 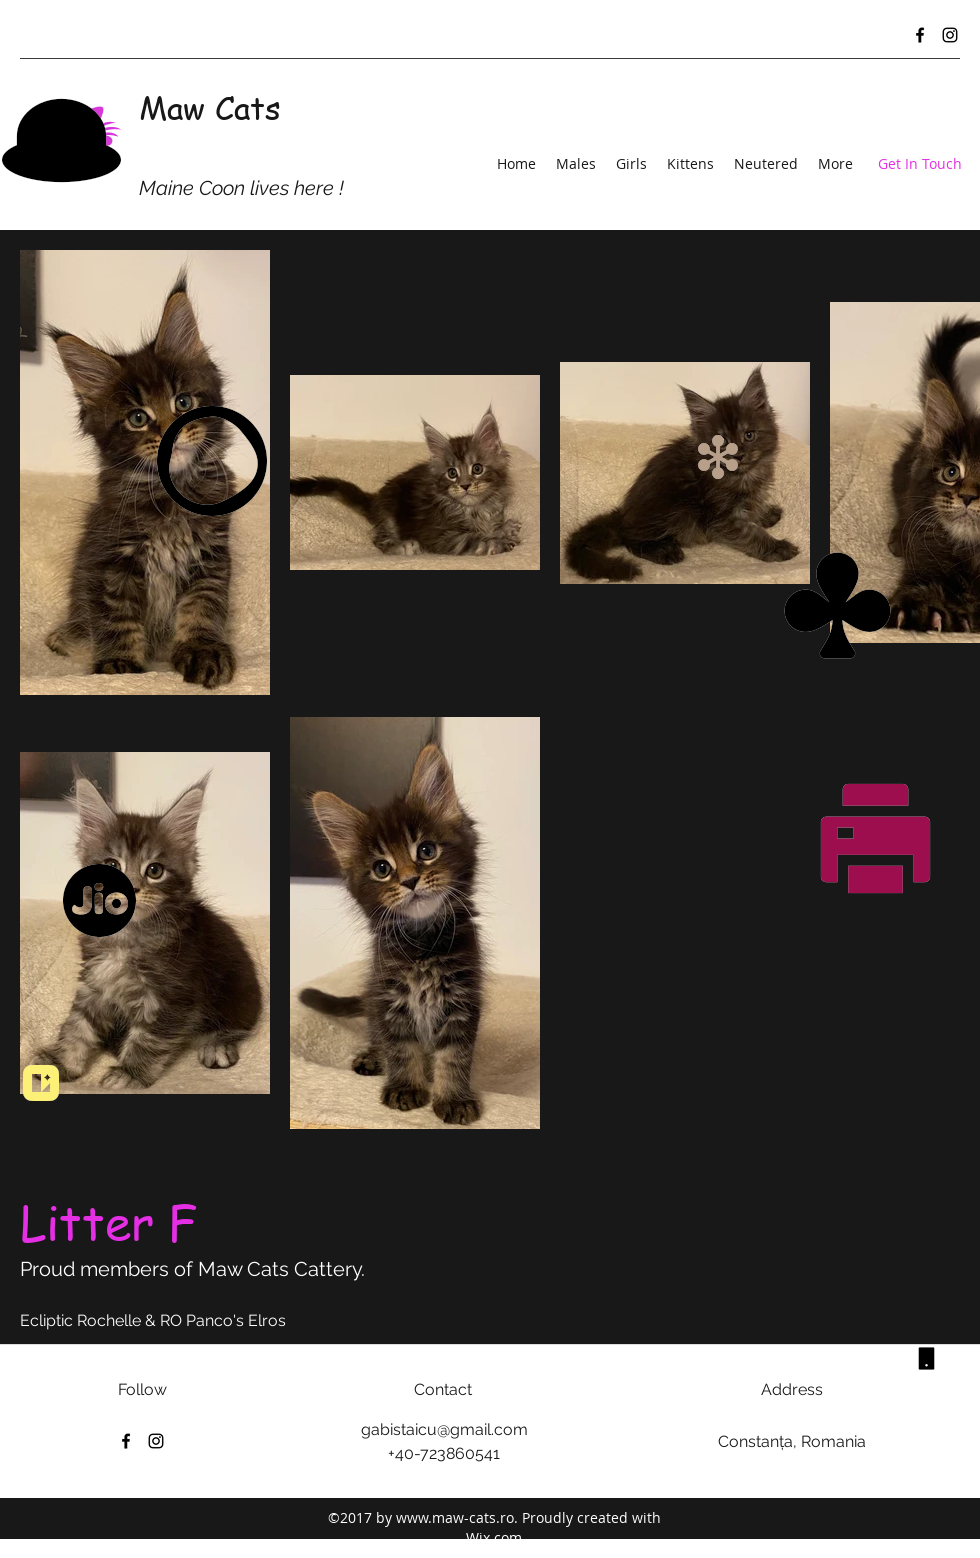 I want to click on open lunacy design application, so click(x=41, y=1083).